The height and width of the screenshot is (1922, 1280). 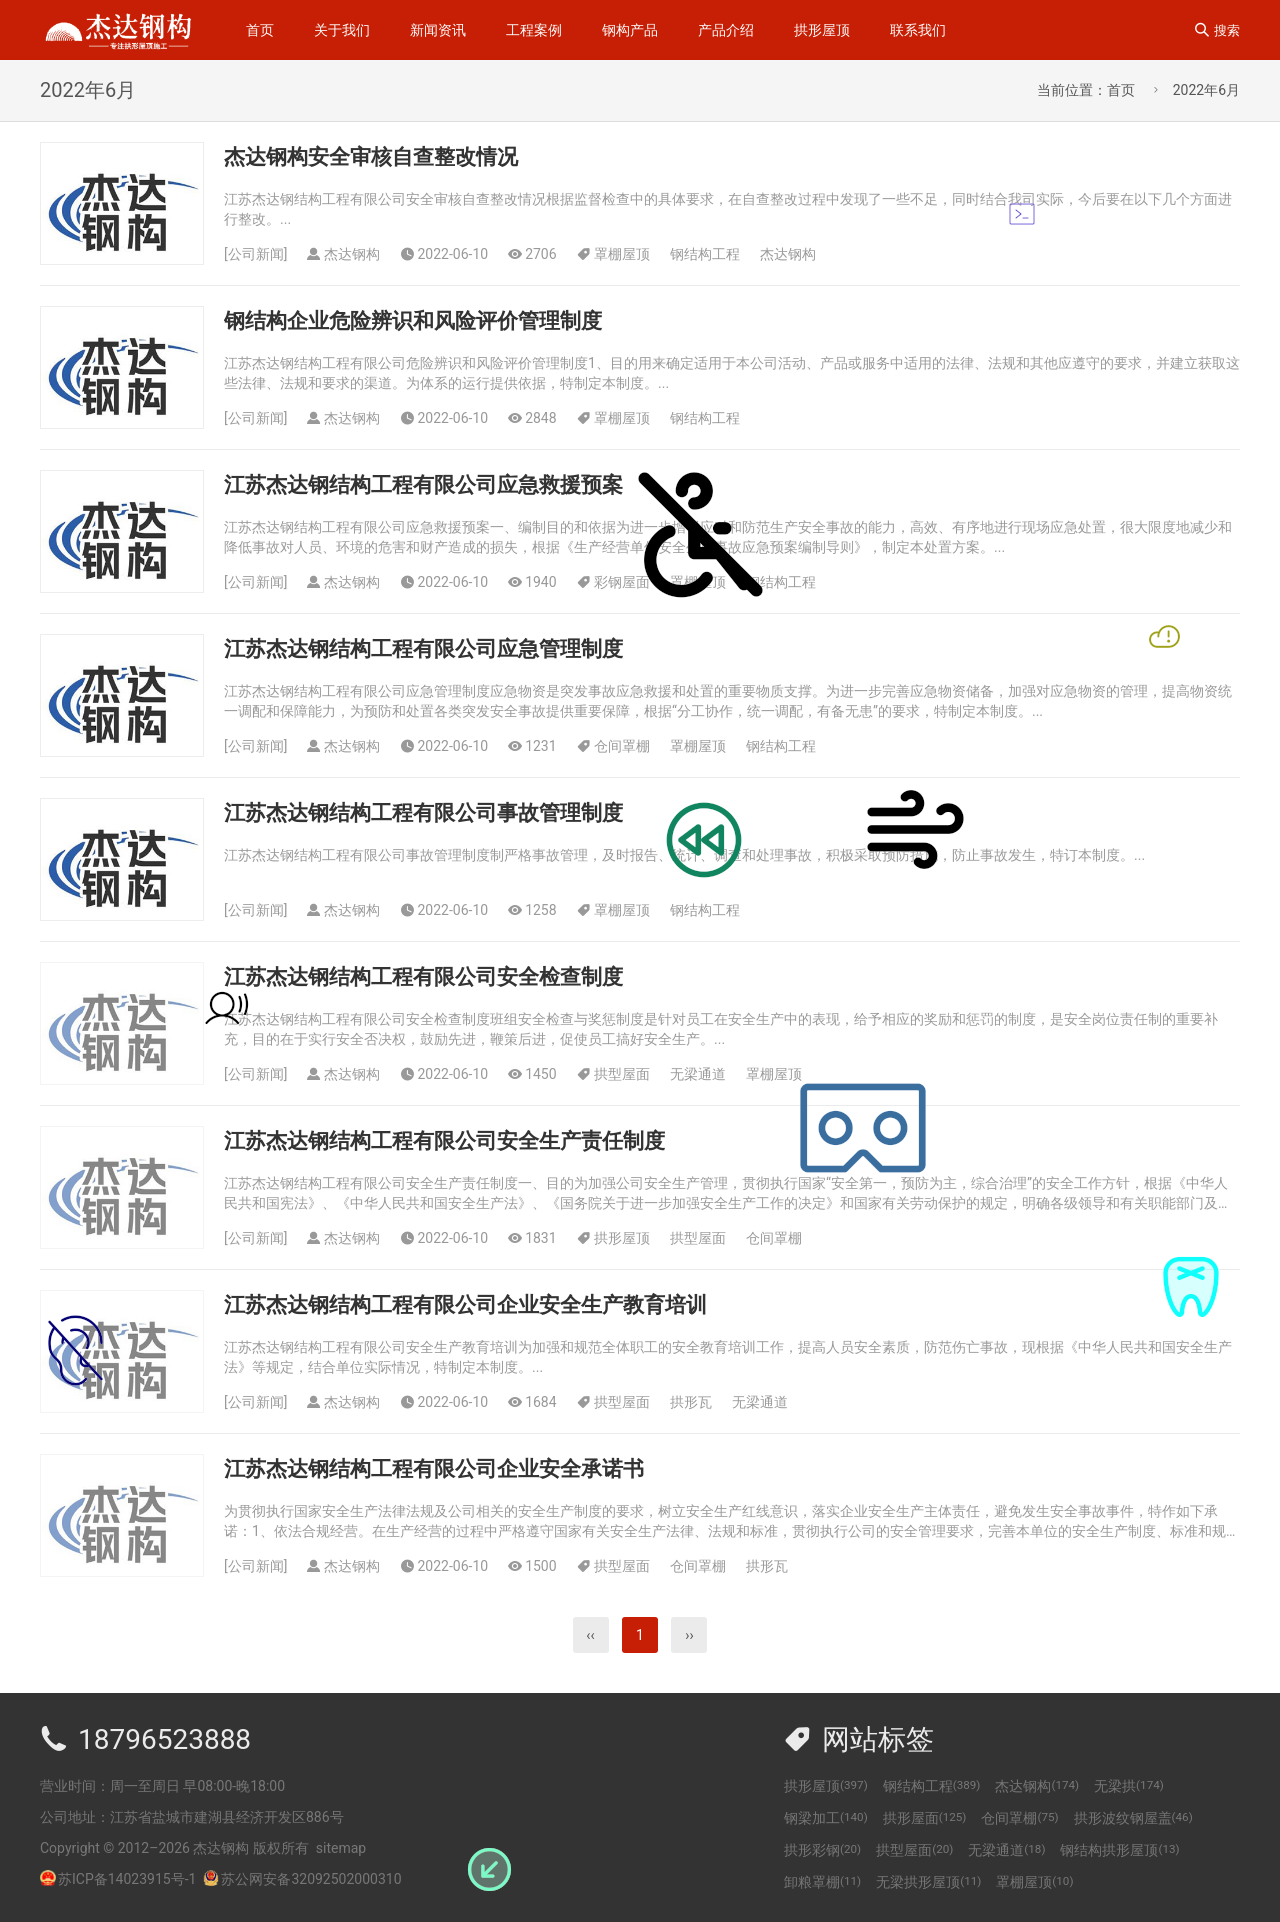 What do you see at coordinates (75, 1350) in the screenshot?
I see `mute or disable audio listening` at bounding box center [75, 1350].